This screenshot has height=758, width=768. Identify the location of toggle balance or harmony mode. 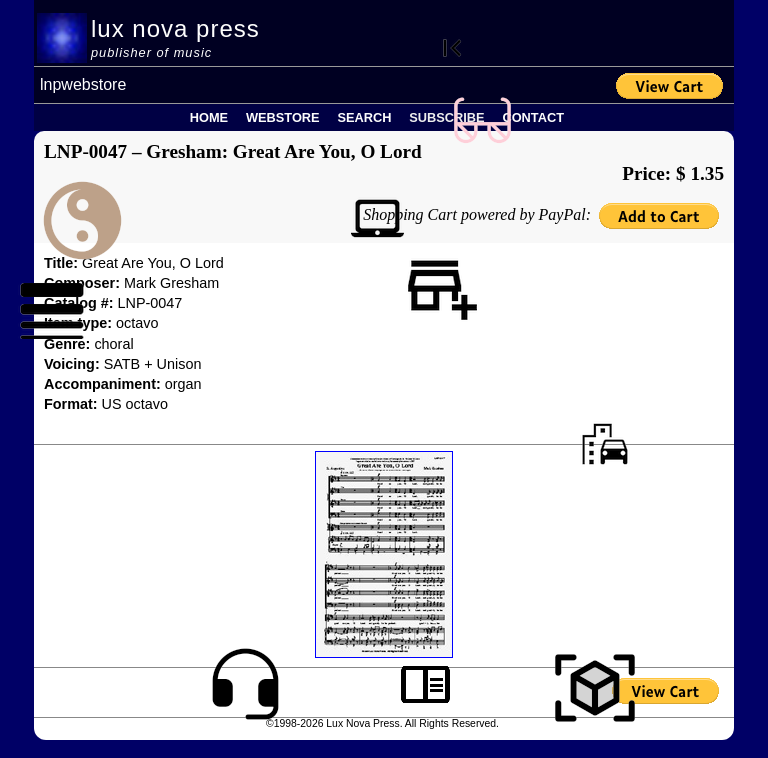
(82, 220).